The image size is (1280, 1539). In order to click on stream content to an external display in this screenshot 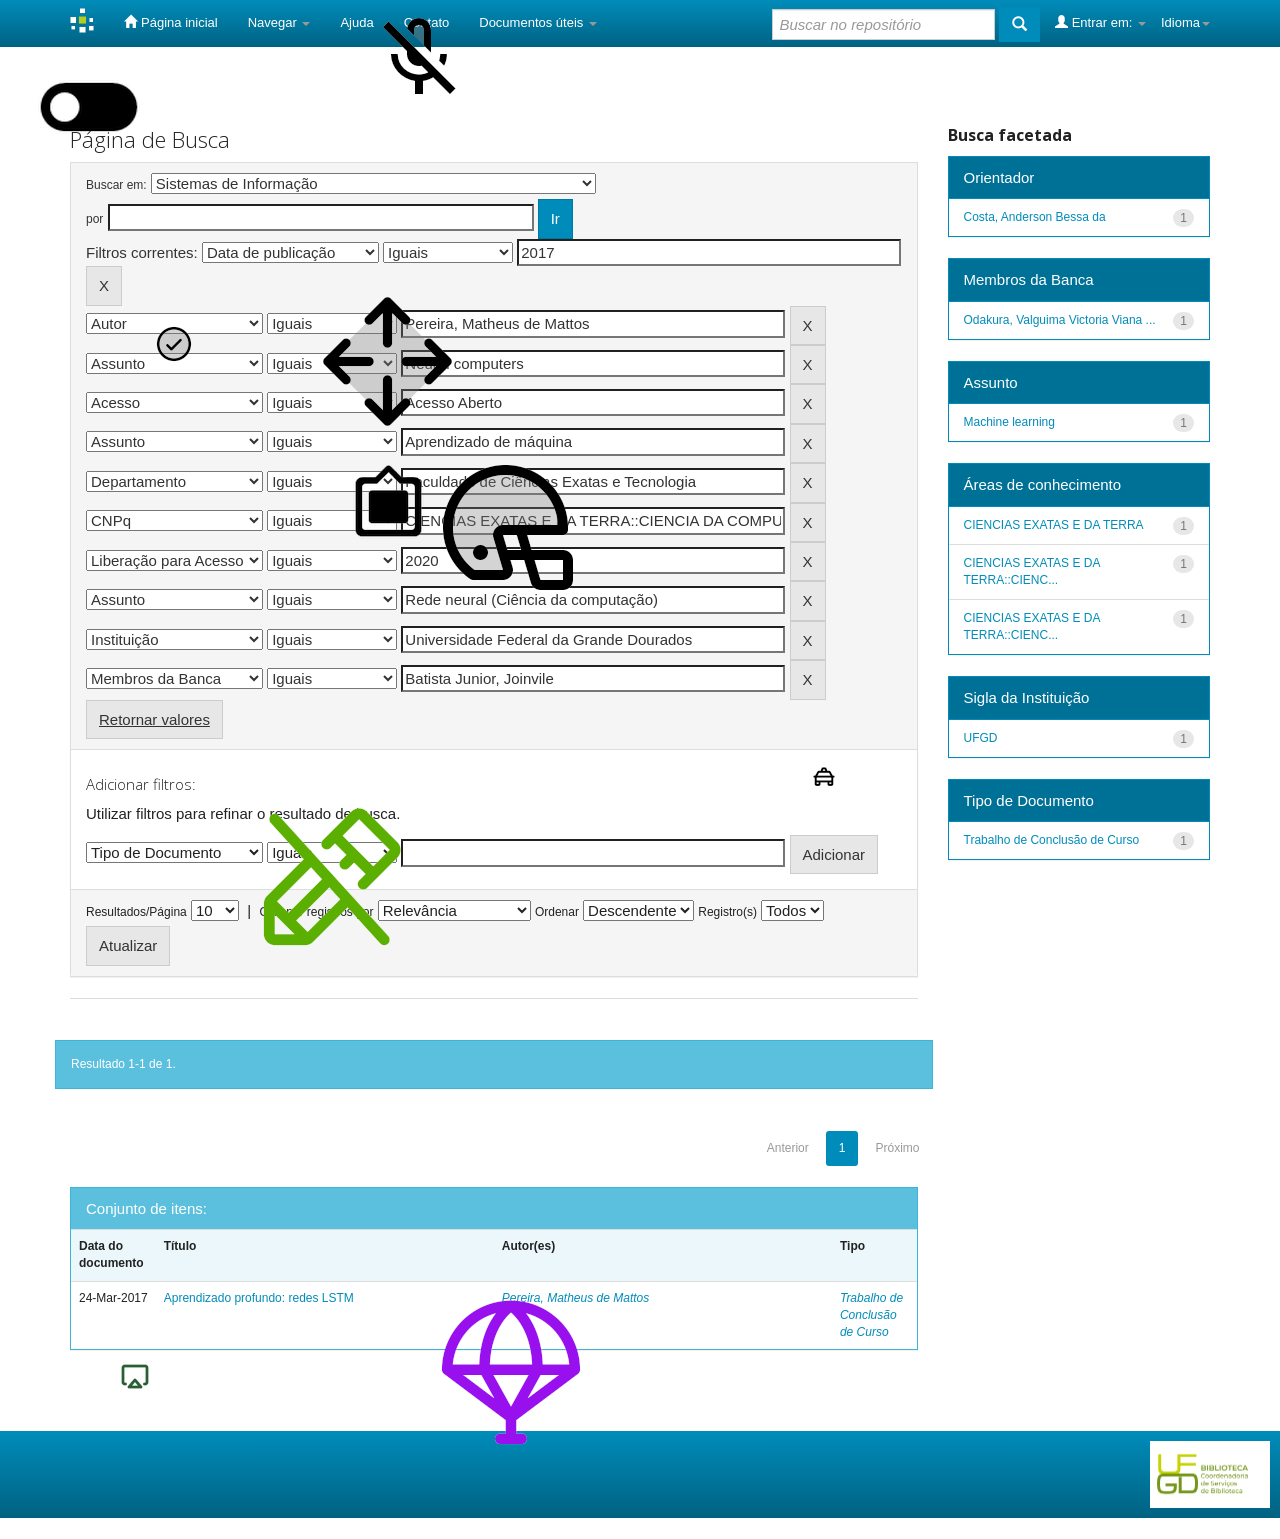, I will do `click(135, 1376)`.